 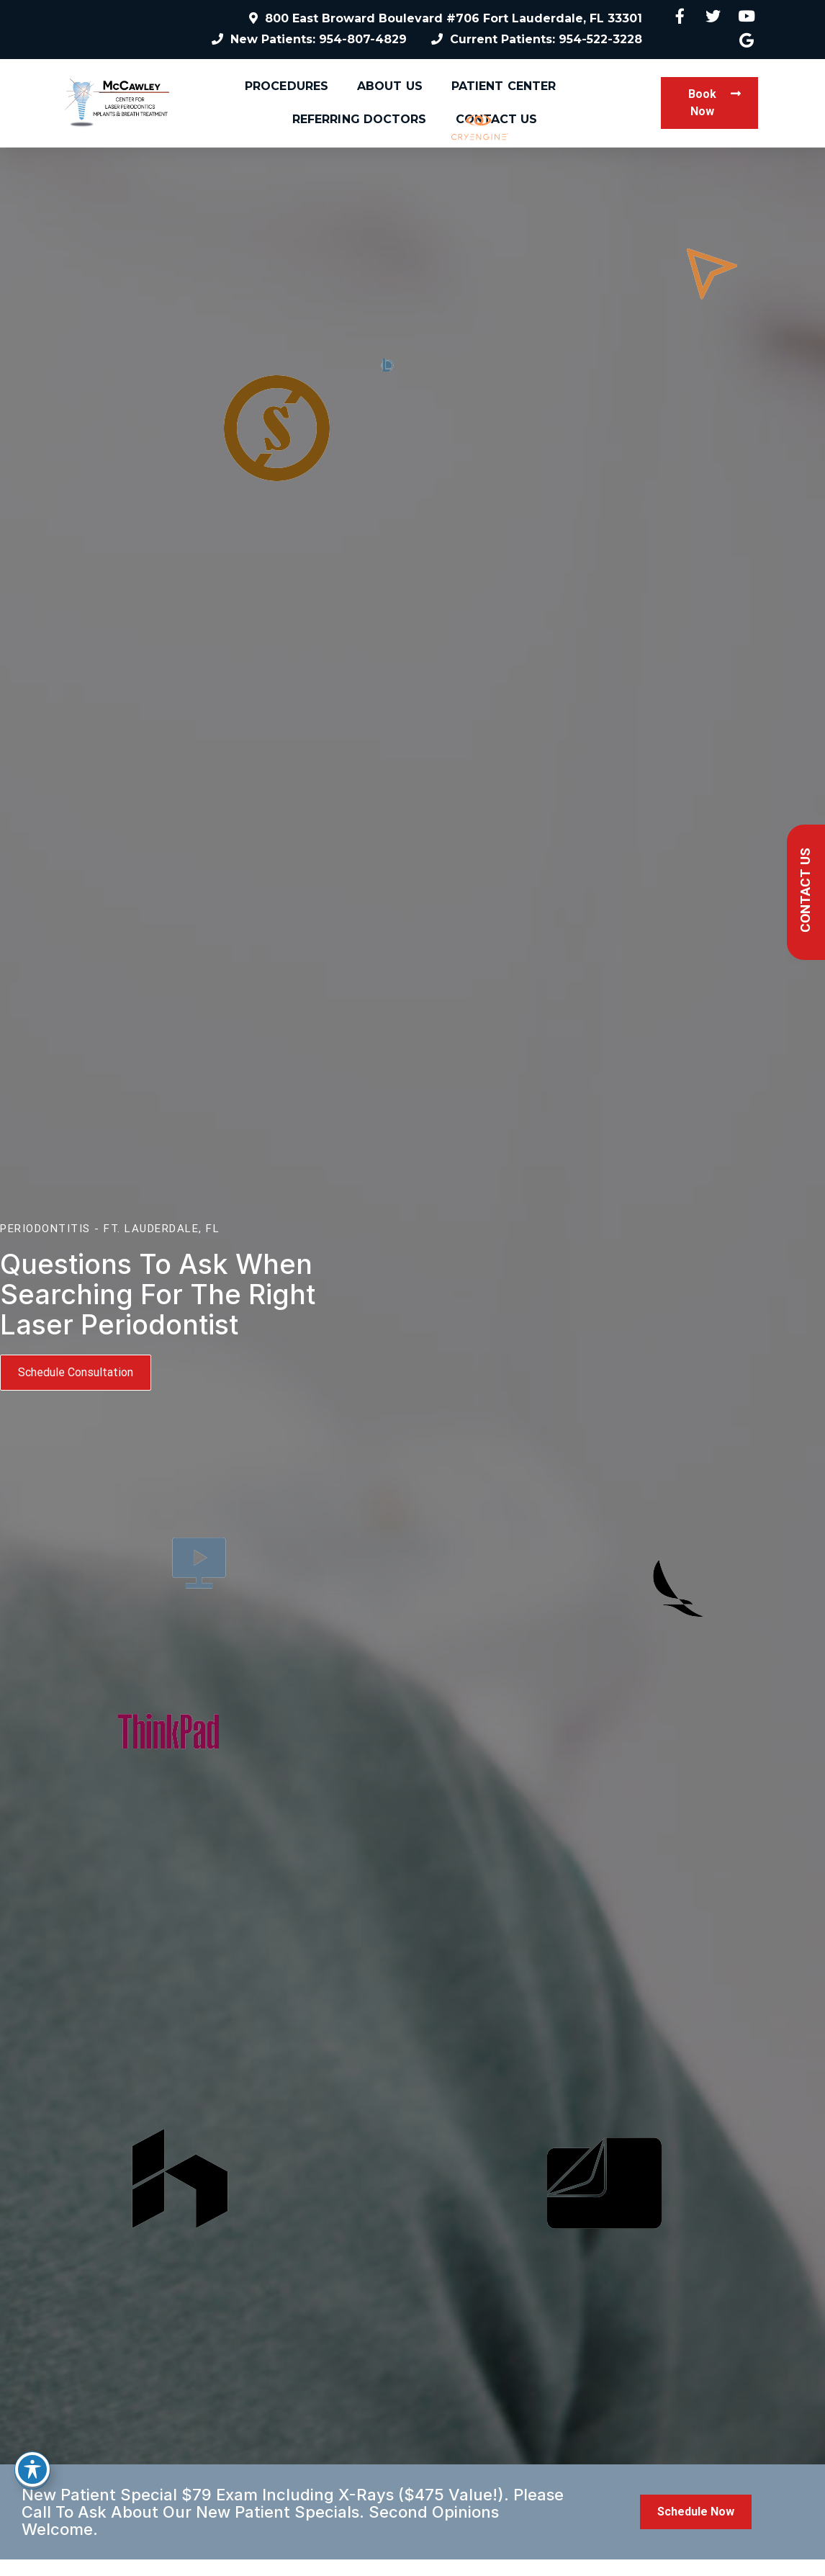 I want to click on avianca airline app or website, so click(x=678, y=1588).